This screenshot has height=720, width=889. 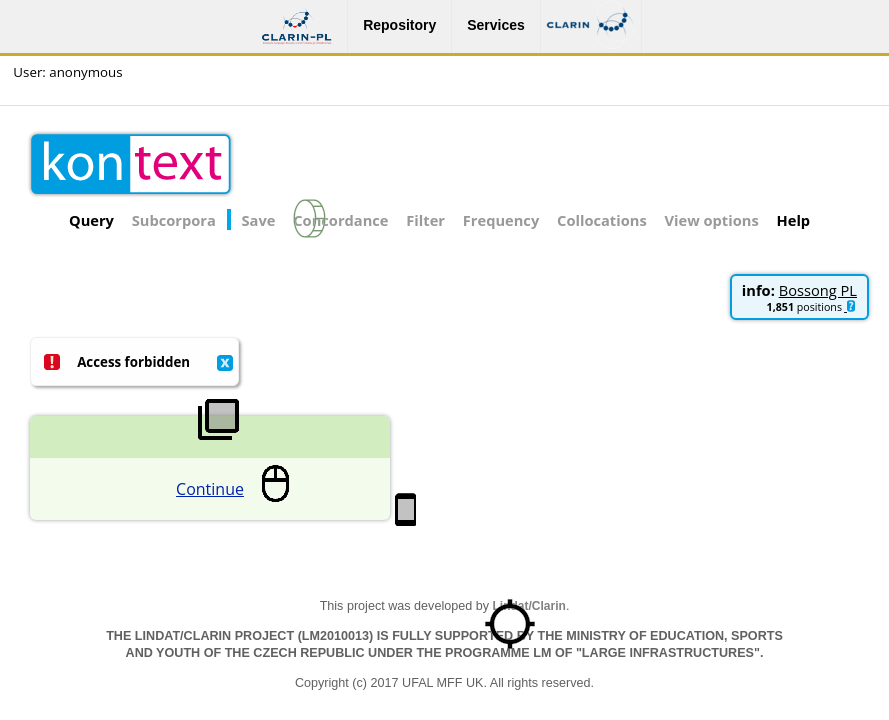 I want to click on switch to mobile view, so click(x=406, y=510).